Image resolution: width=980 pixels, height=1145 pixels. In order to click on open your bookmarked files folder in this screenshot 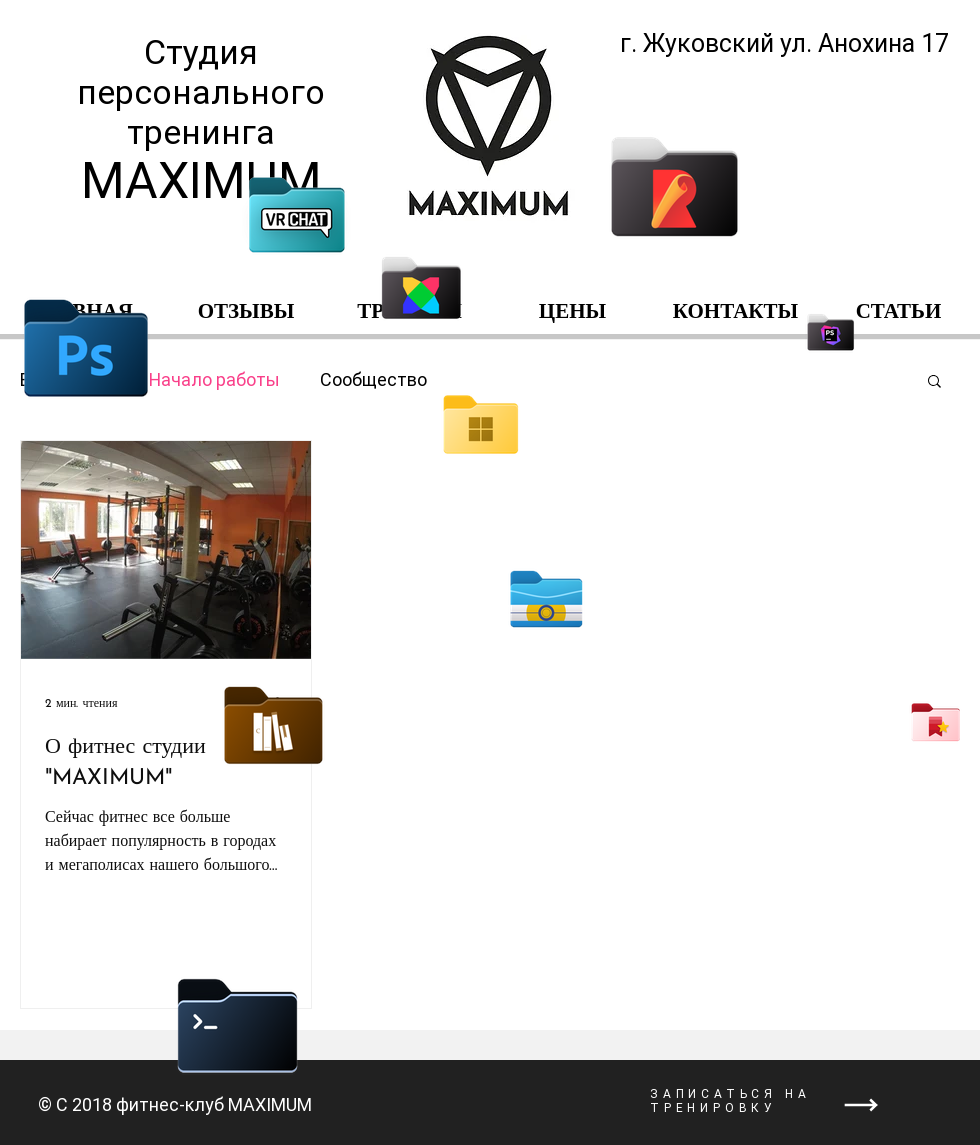, I will do `click(935, 723)`.